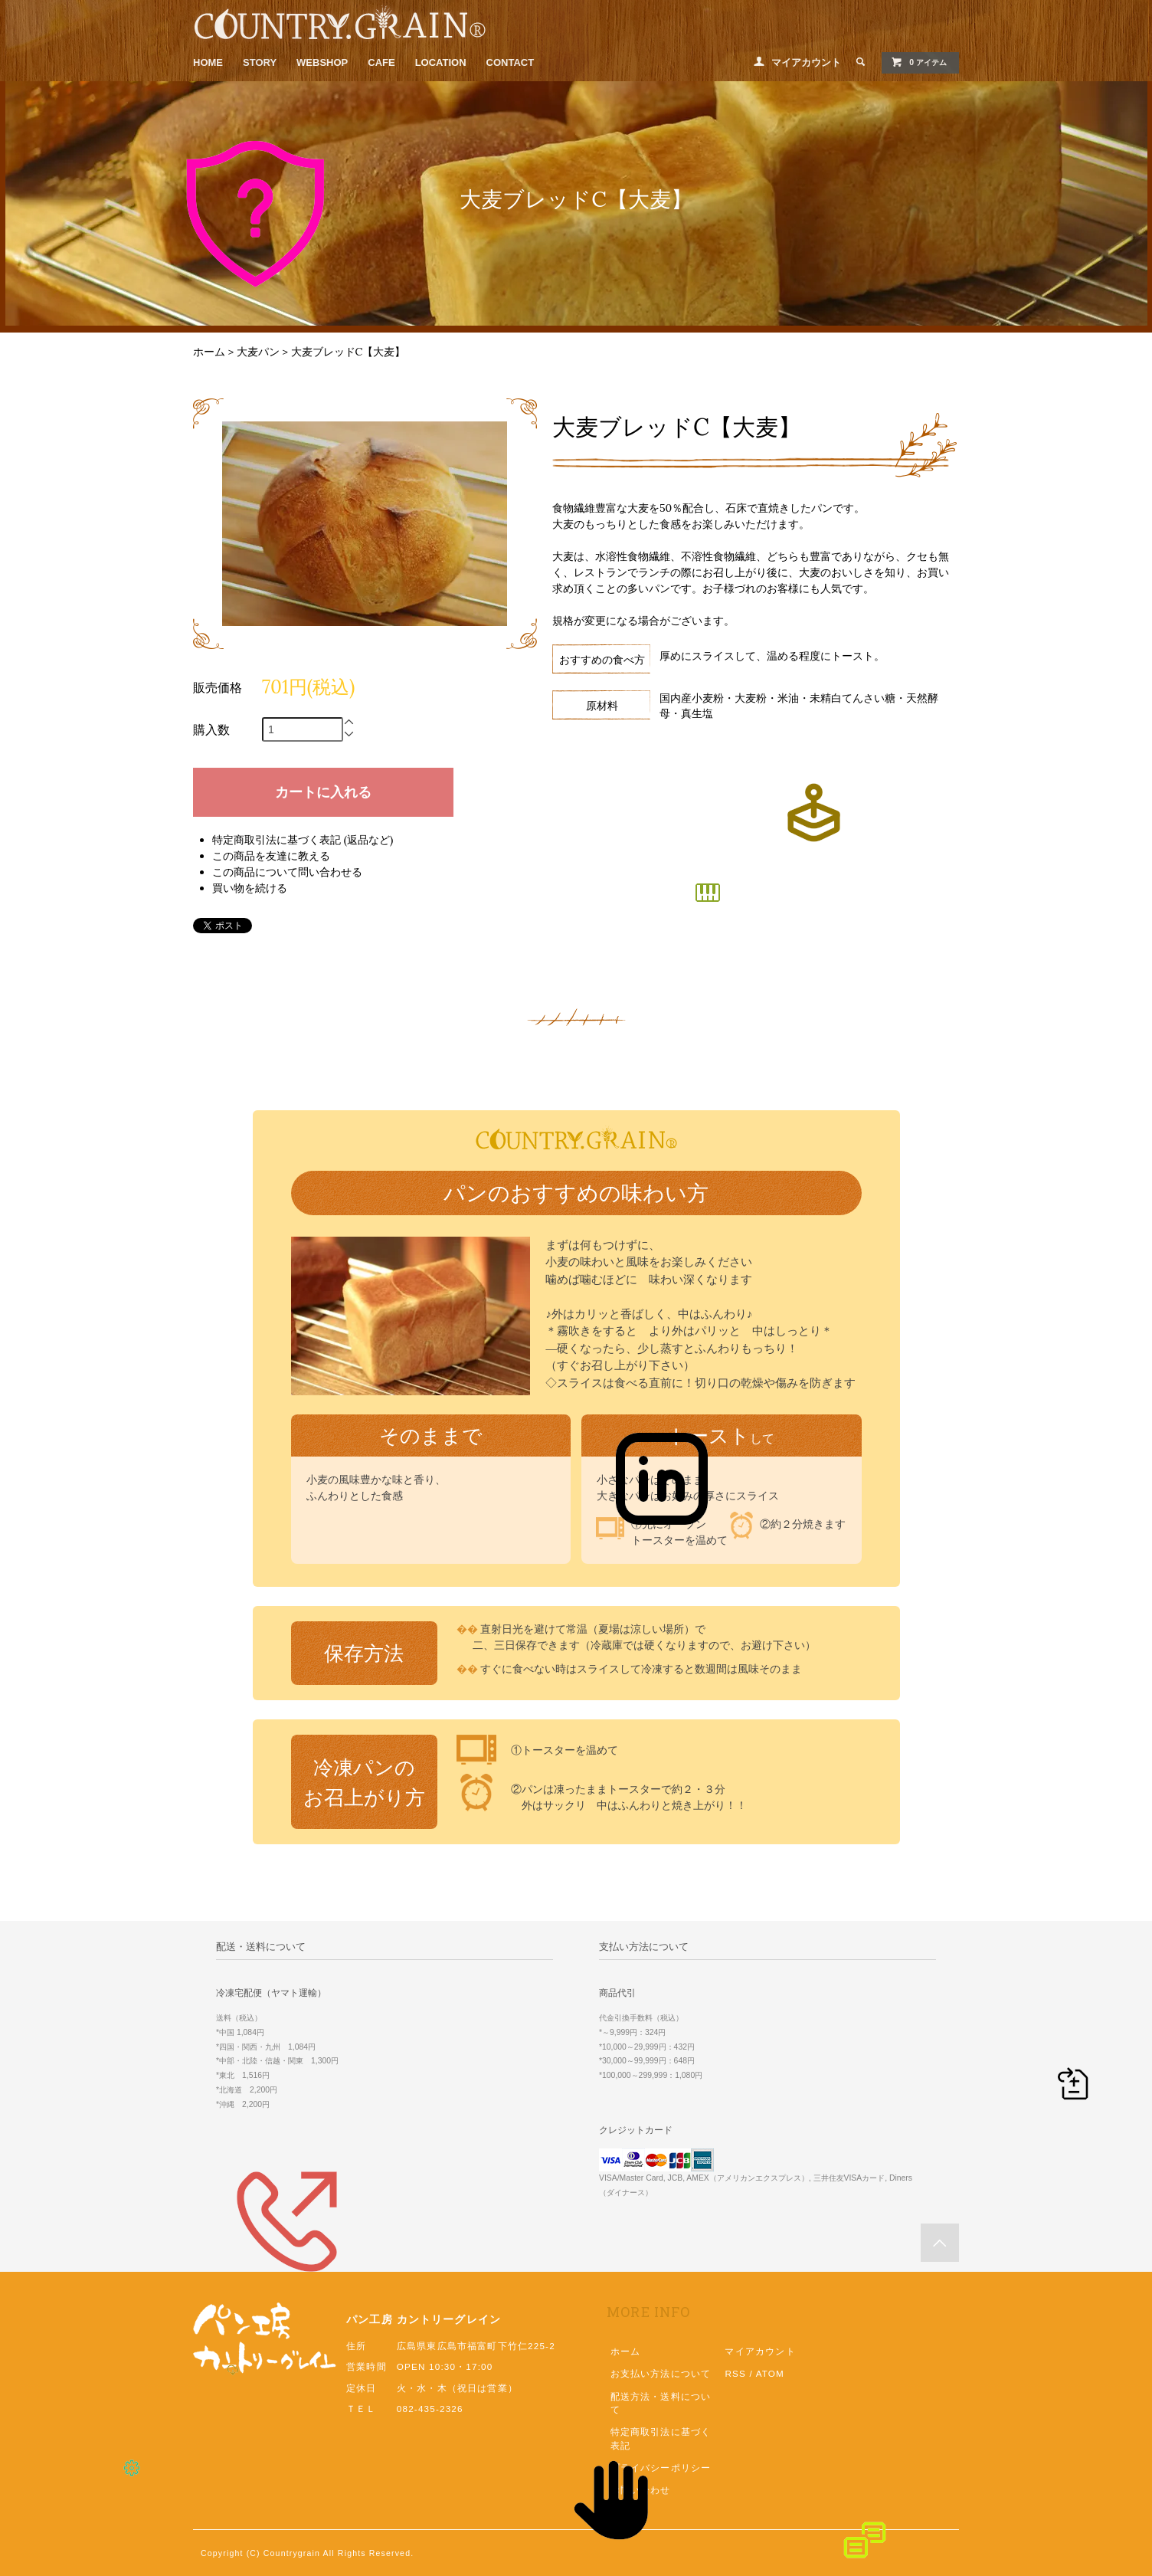 The image size is (1152, 2576). I want to click on view changes in a pull request, so click(1075, 2084).